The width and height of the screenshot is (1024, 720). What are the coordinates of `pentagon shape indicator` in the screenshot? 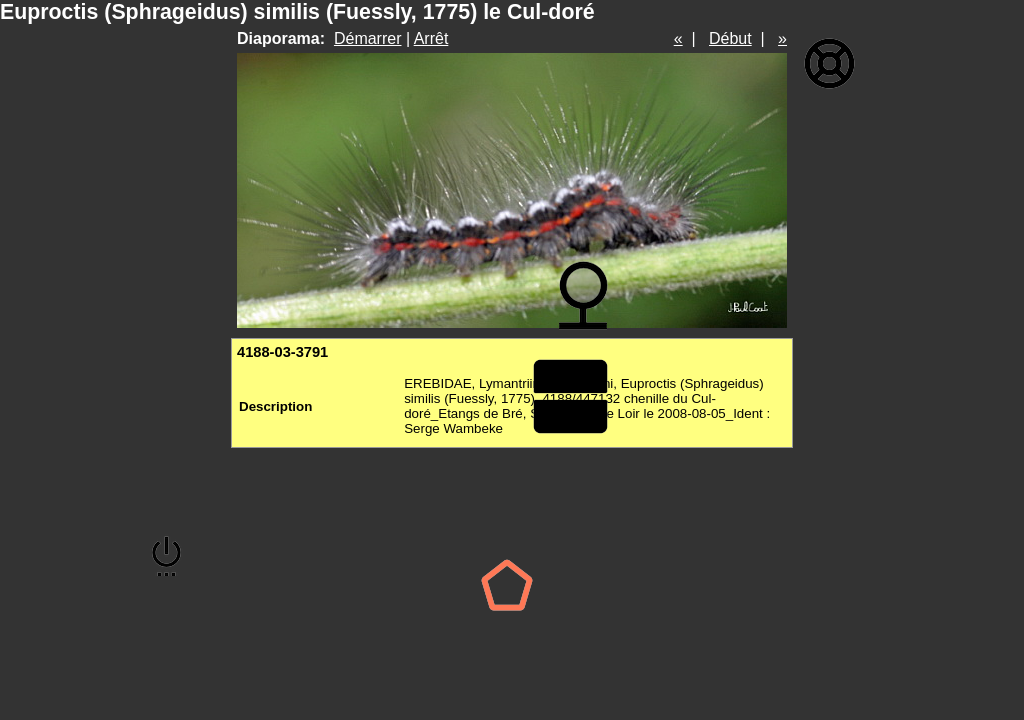 It's located at (507, 587).